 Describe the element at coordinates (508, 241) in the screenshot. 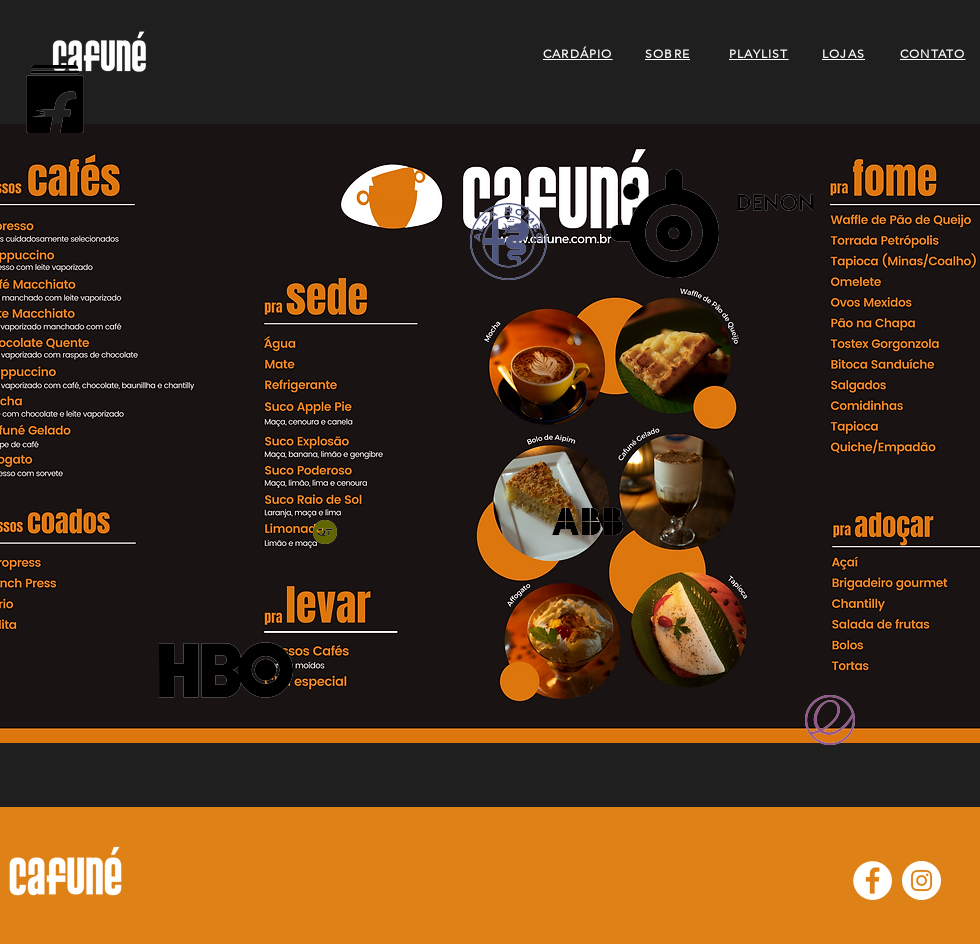

I see `Alfa Romeo brand logo` at that location.